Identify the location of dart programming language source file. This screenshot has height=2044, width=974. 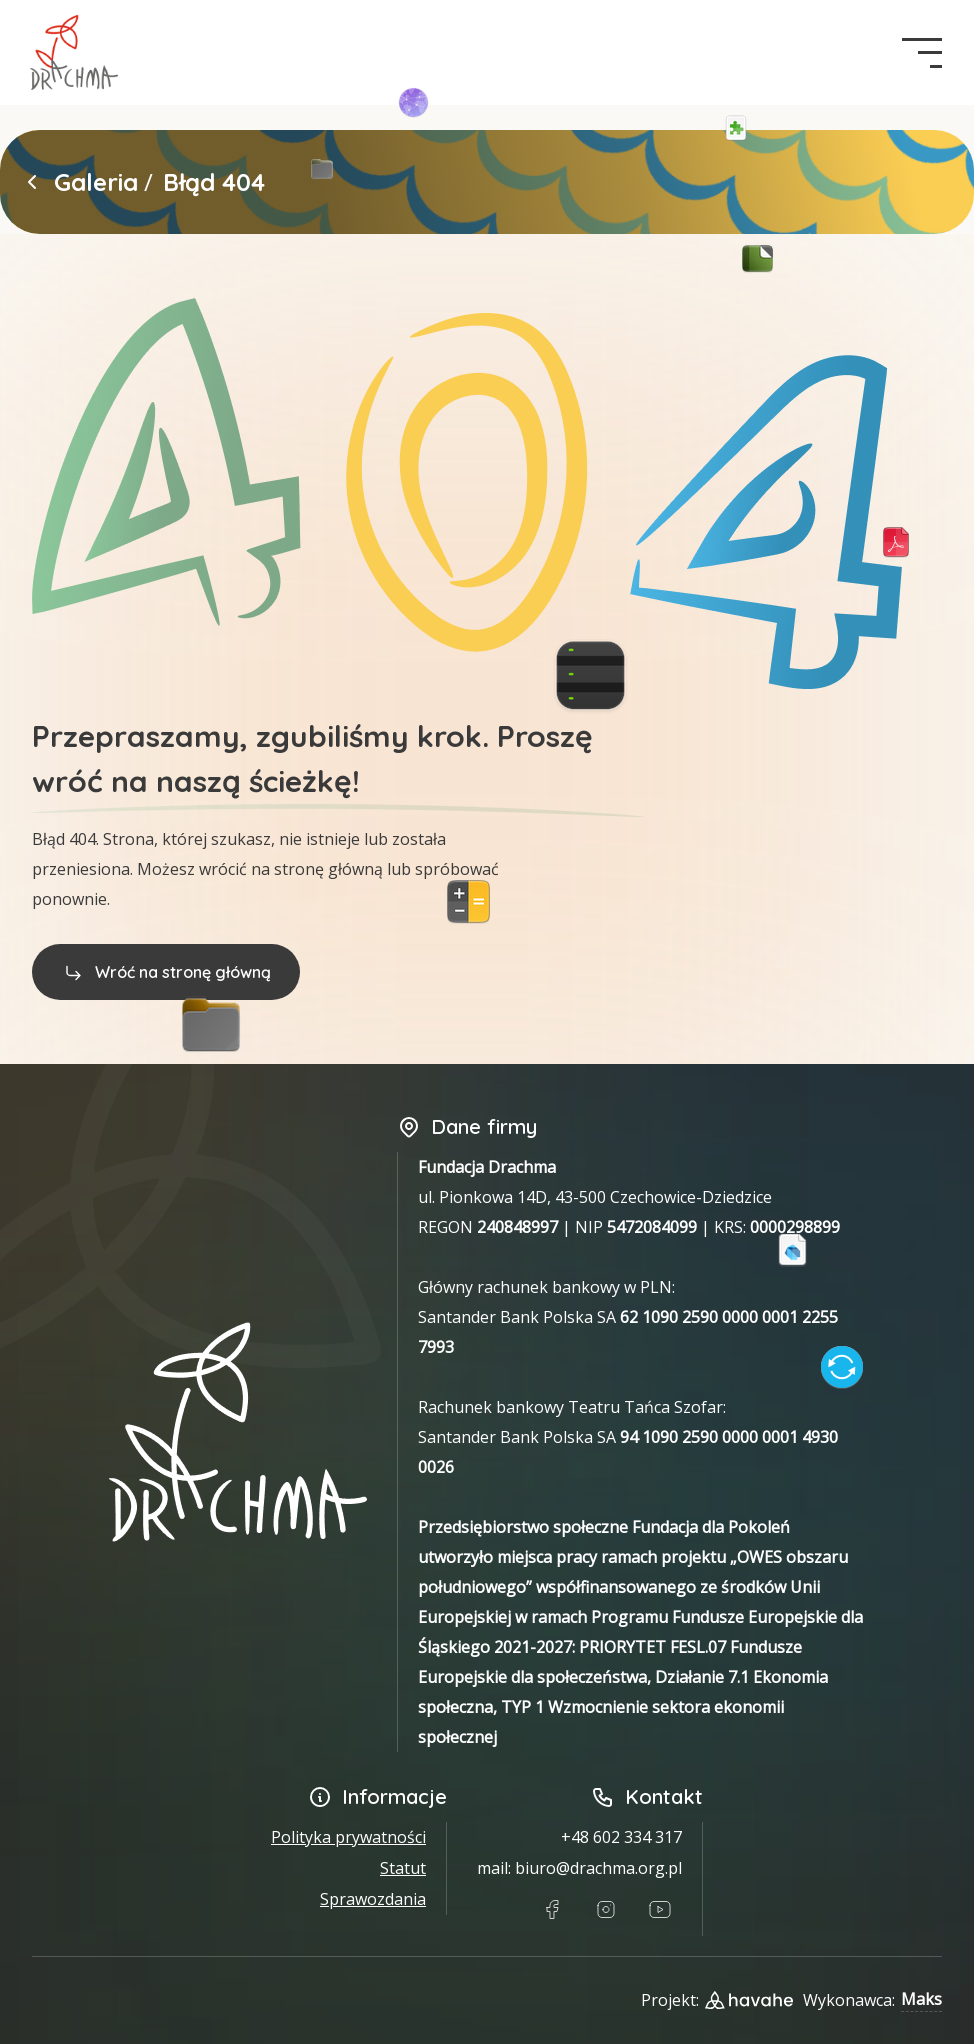
(792, 1249).